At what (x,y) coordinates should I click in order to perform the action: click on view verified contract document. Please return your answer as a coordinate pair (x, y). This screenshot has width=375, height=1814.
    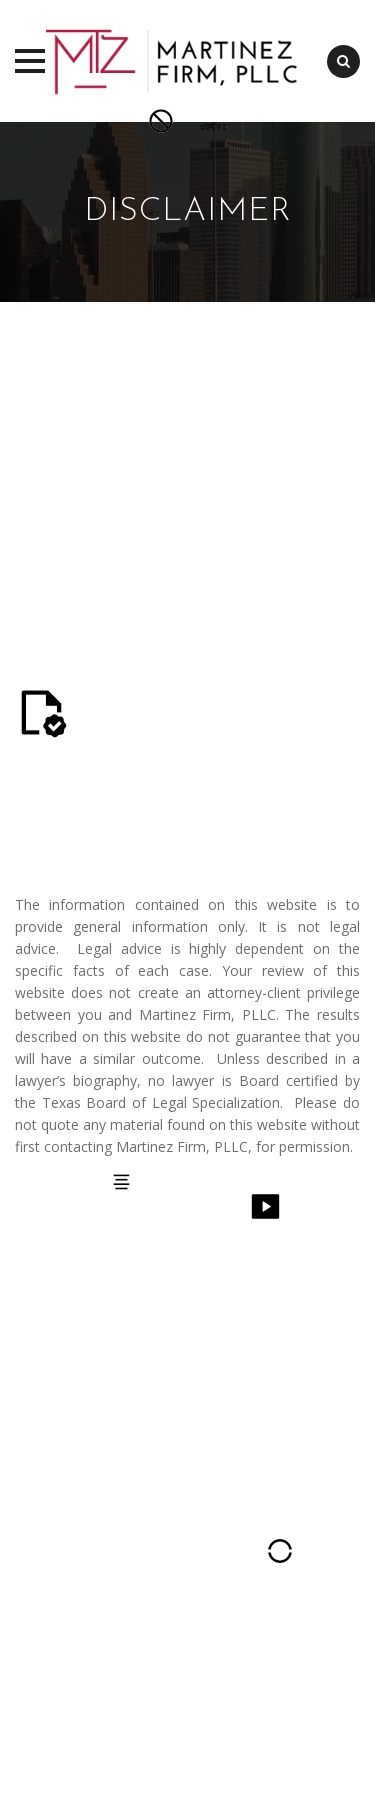
    Looking at the image, I should click on (41, 712).